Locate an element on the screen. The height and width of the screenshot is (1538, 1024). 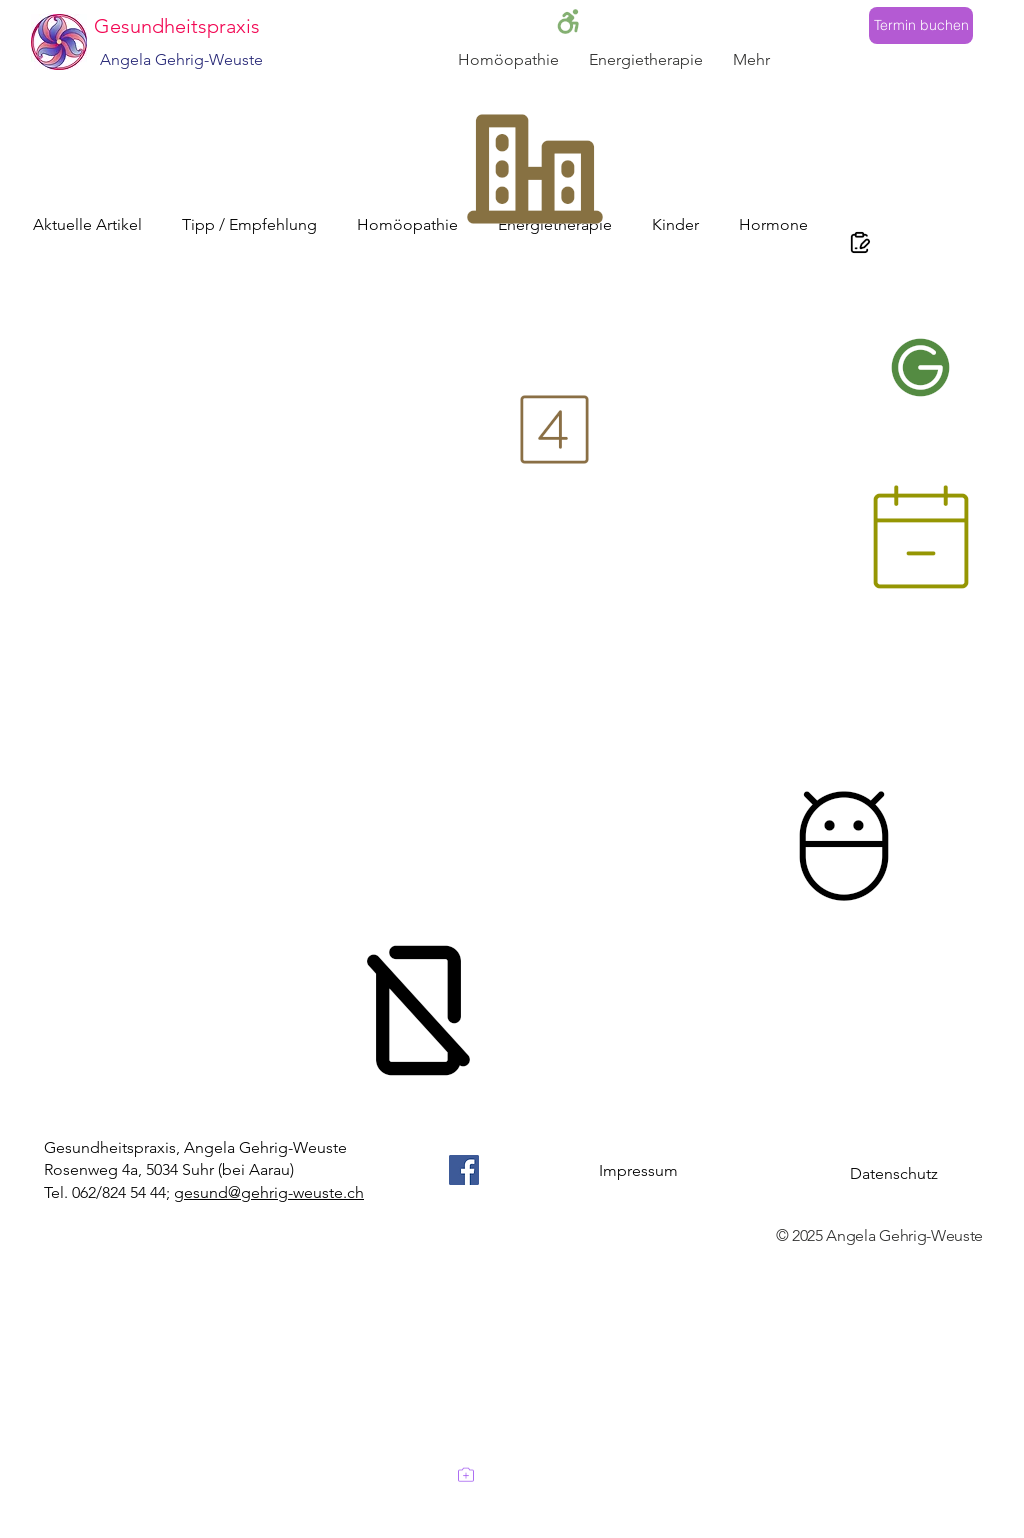
android device or system settings is located at coordinates (844, 844).